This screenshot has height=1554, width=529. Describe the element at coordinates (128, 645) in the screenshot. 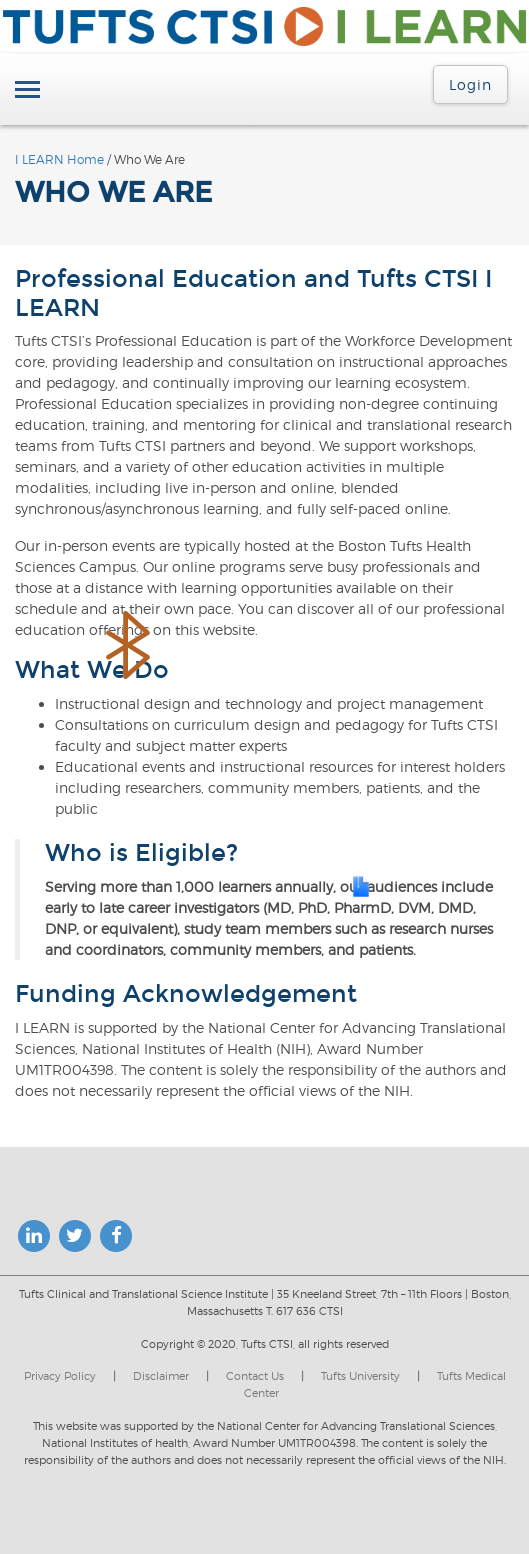

I see `access bluetooth settings` at that location.